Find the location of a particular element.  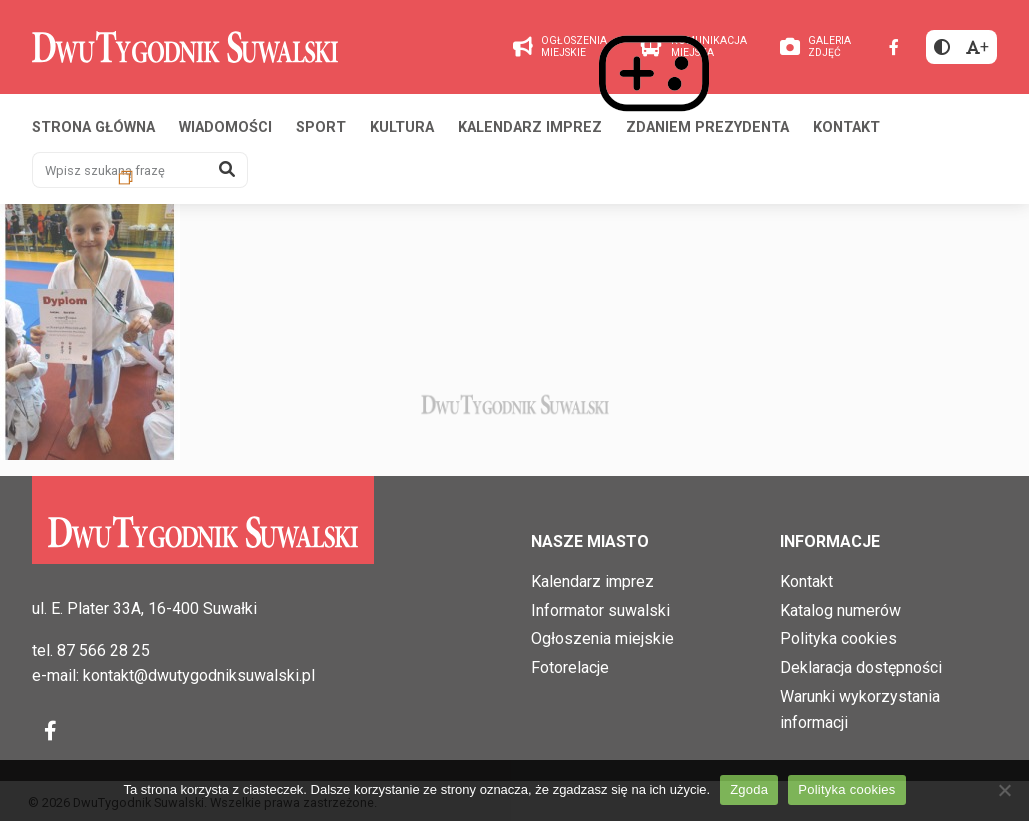

restore window to previous size is located at coordinates (125, 177).